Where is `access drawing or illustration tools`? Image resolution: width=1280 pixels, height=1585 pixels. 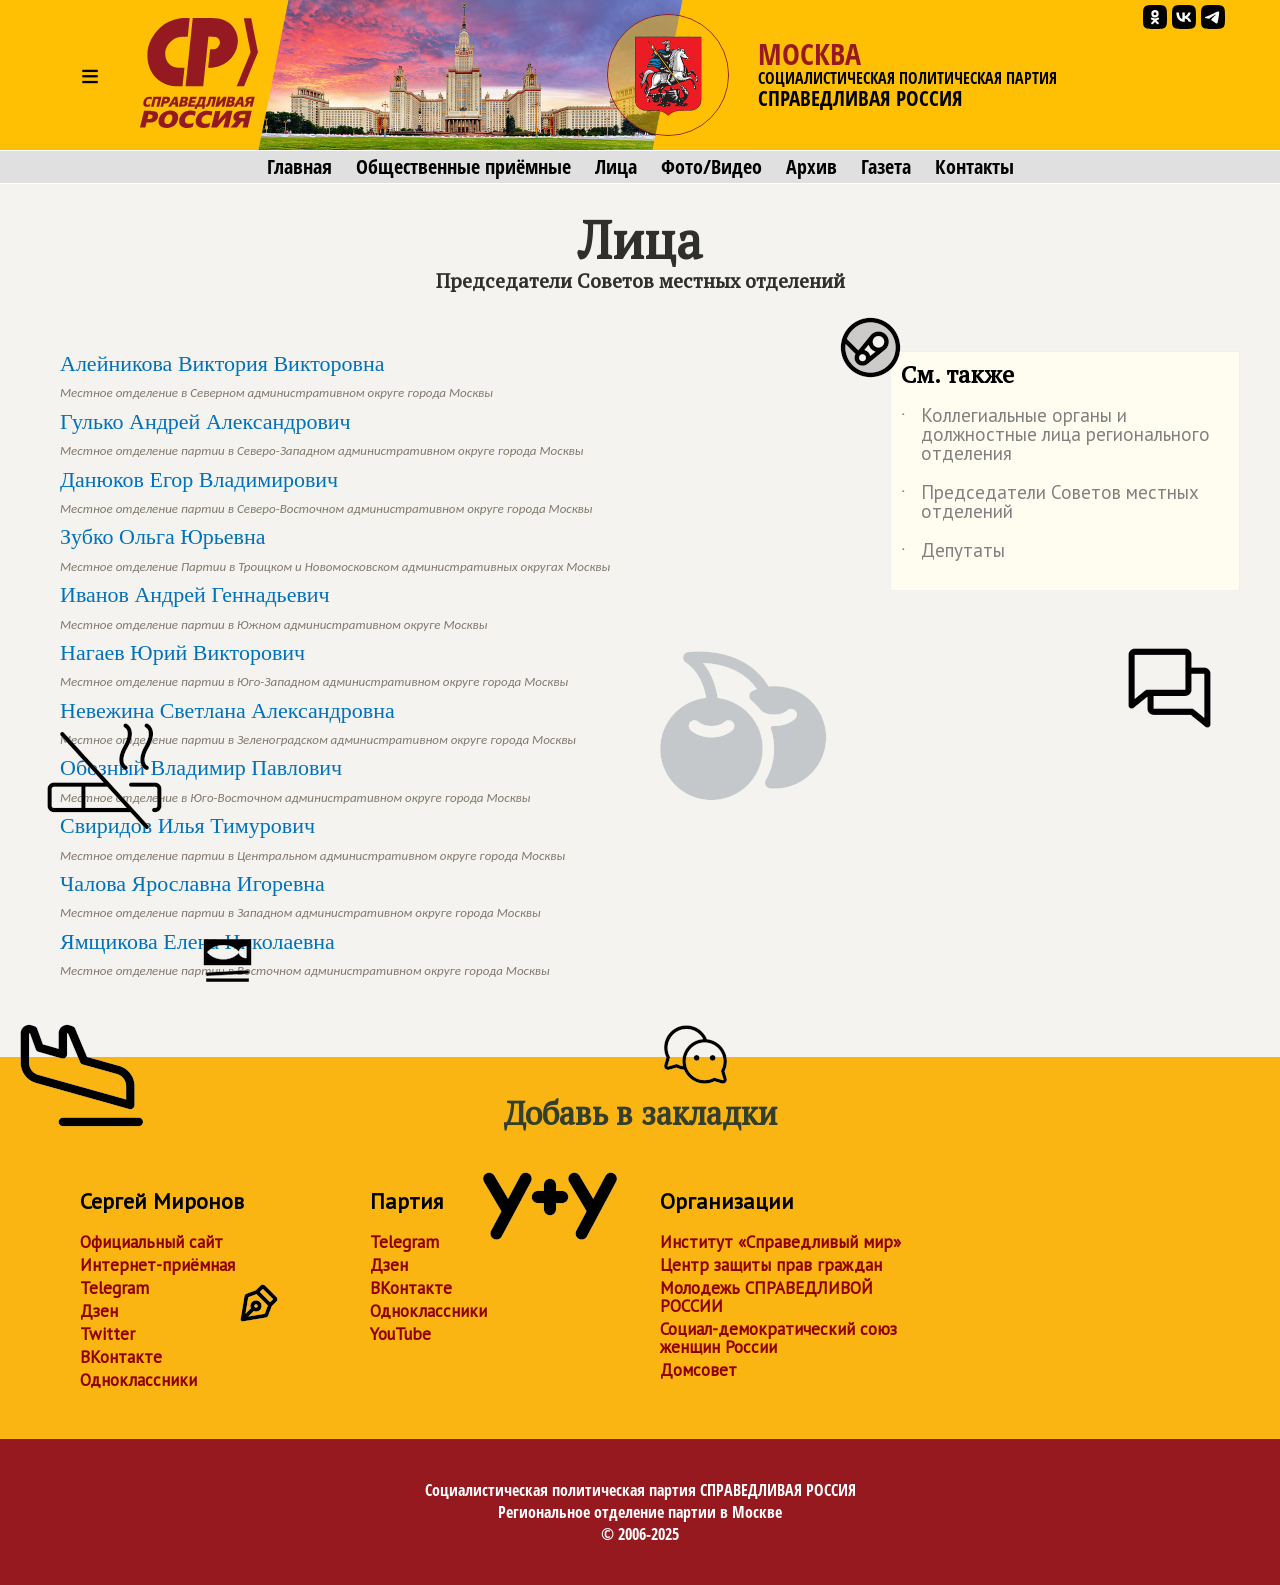
access drawing or illustration tools is located at coordinates (257, 1305).